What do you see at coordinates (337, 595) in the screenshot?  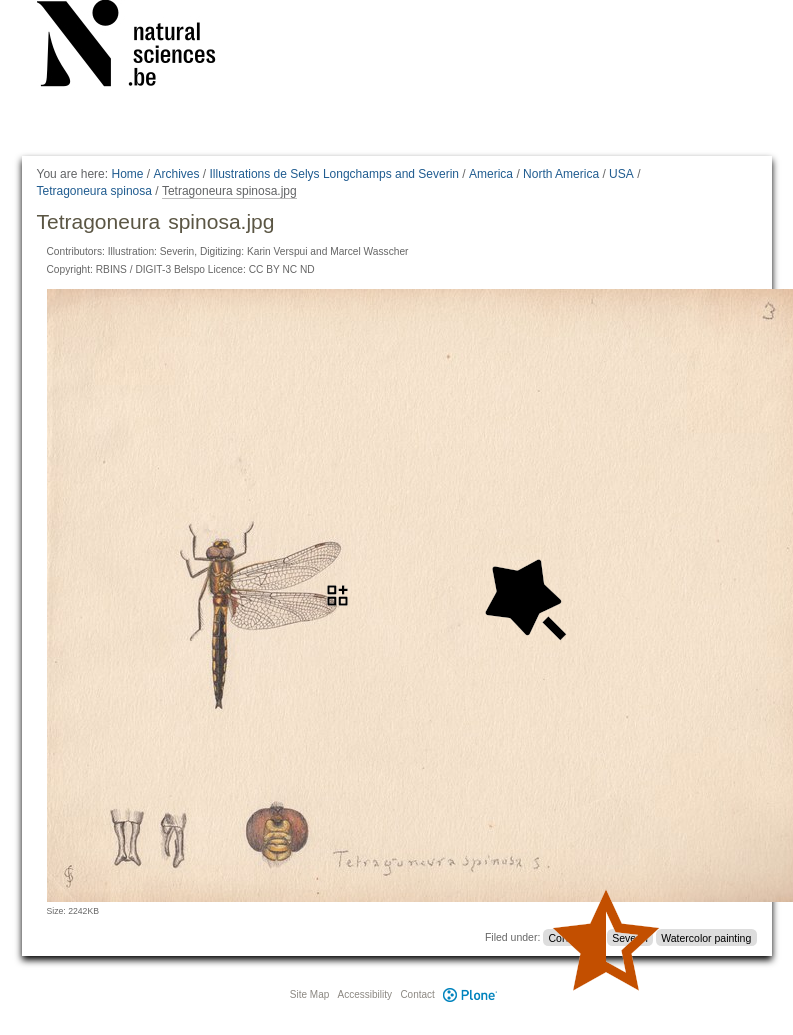 I see `add a new function or module` at bounding box center [337, 595].